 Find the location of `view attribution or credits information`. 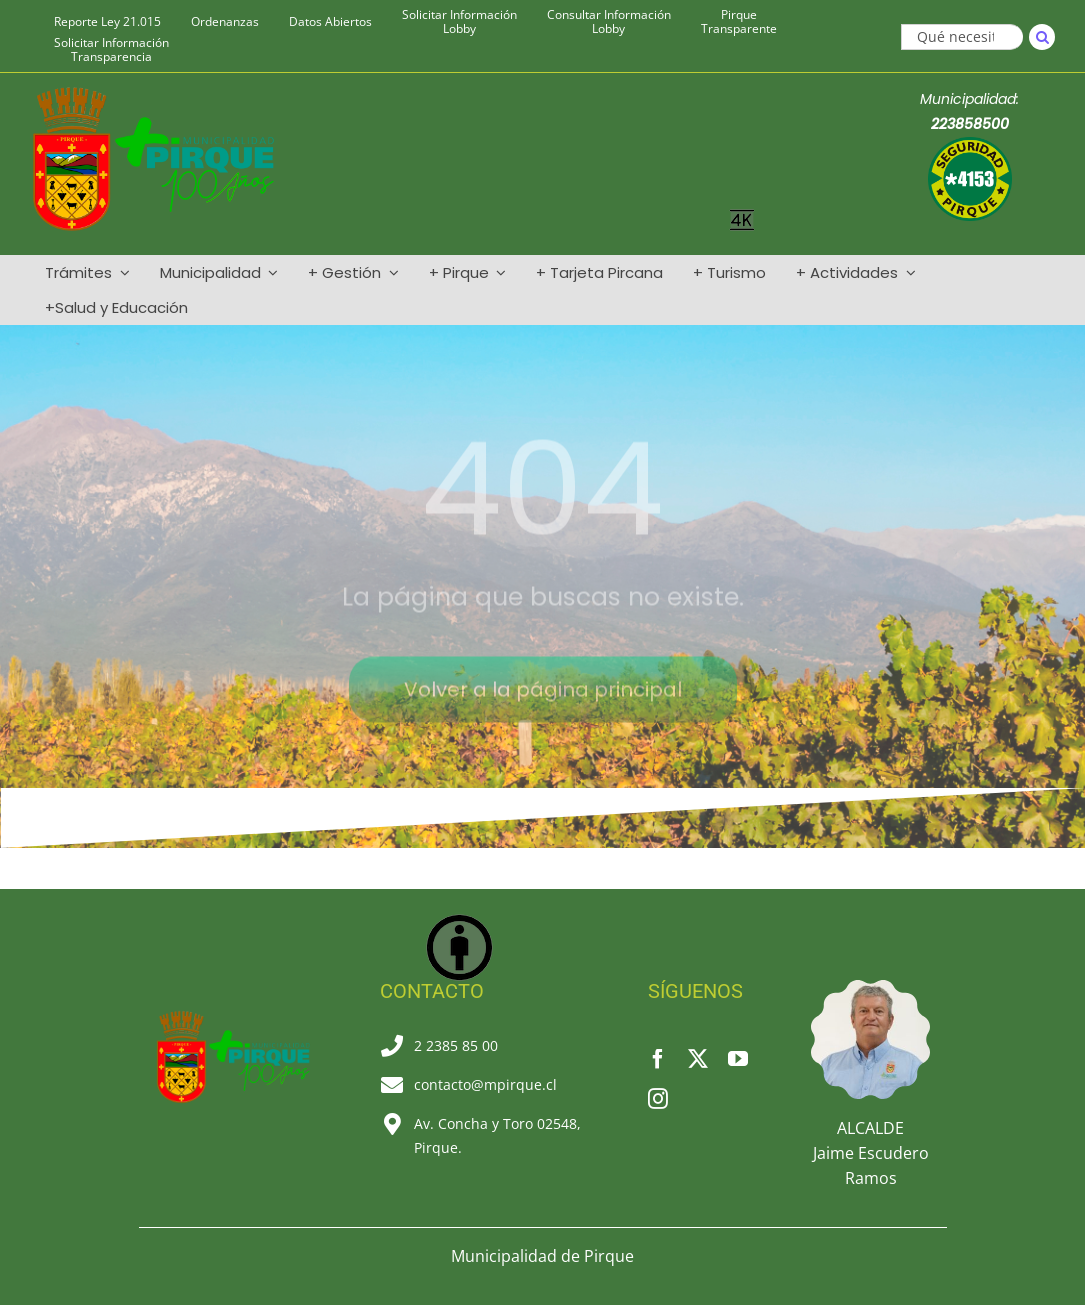

view attribution or credits information is located at coordinates (459, 947).